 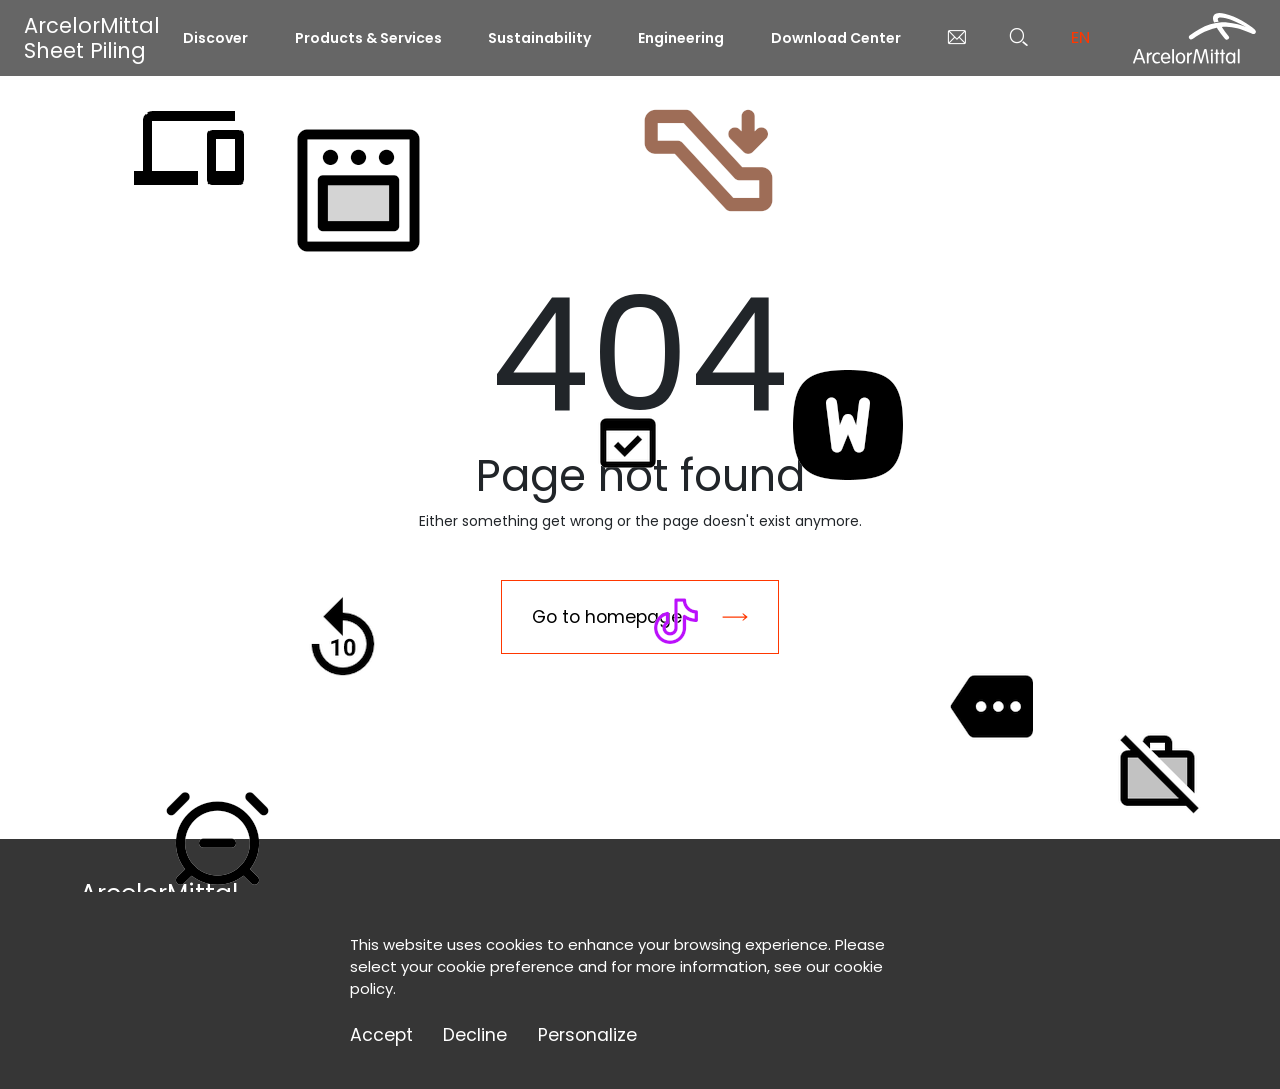 What do you see at coordinates (991, 706) in the screenshot?
I see `view more notifications` at bounding box center [991, 706].